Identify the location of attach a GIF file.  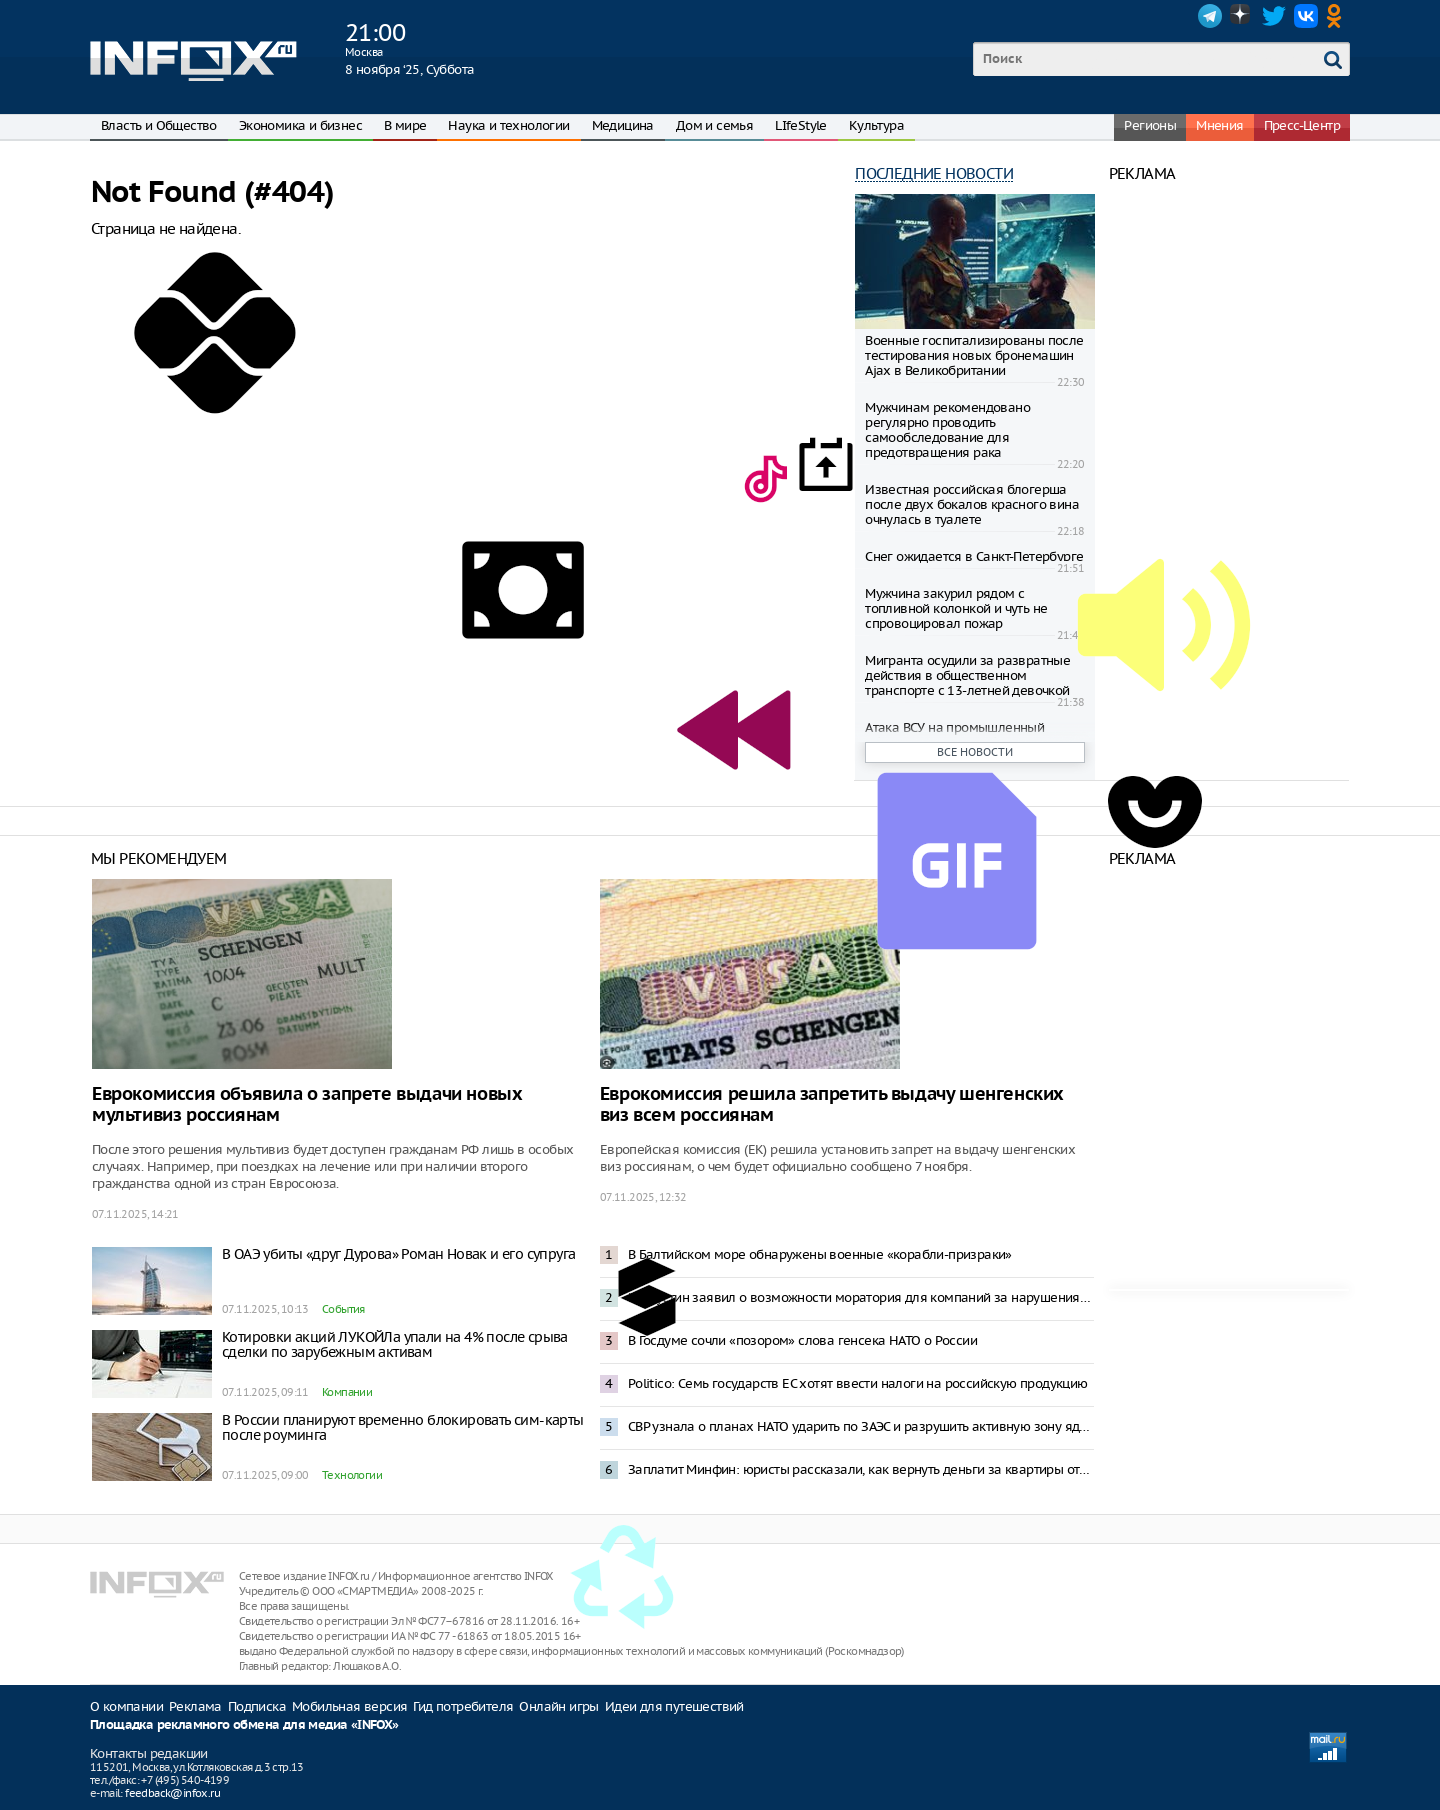
(957, 861).